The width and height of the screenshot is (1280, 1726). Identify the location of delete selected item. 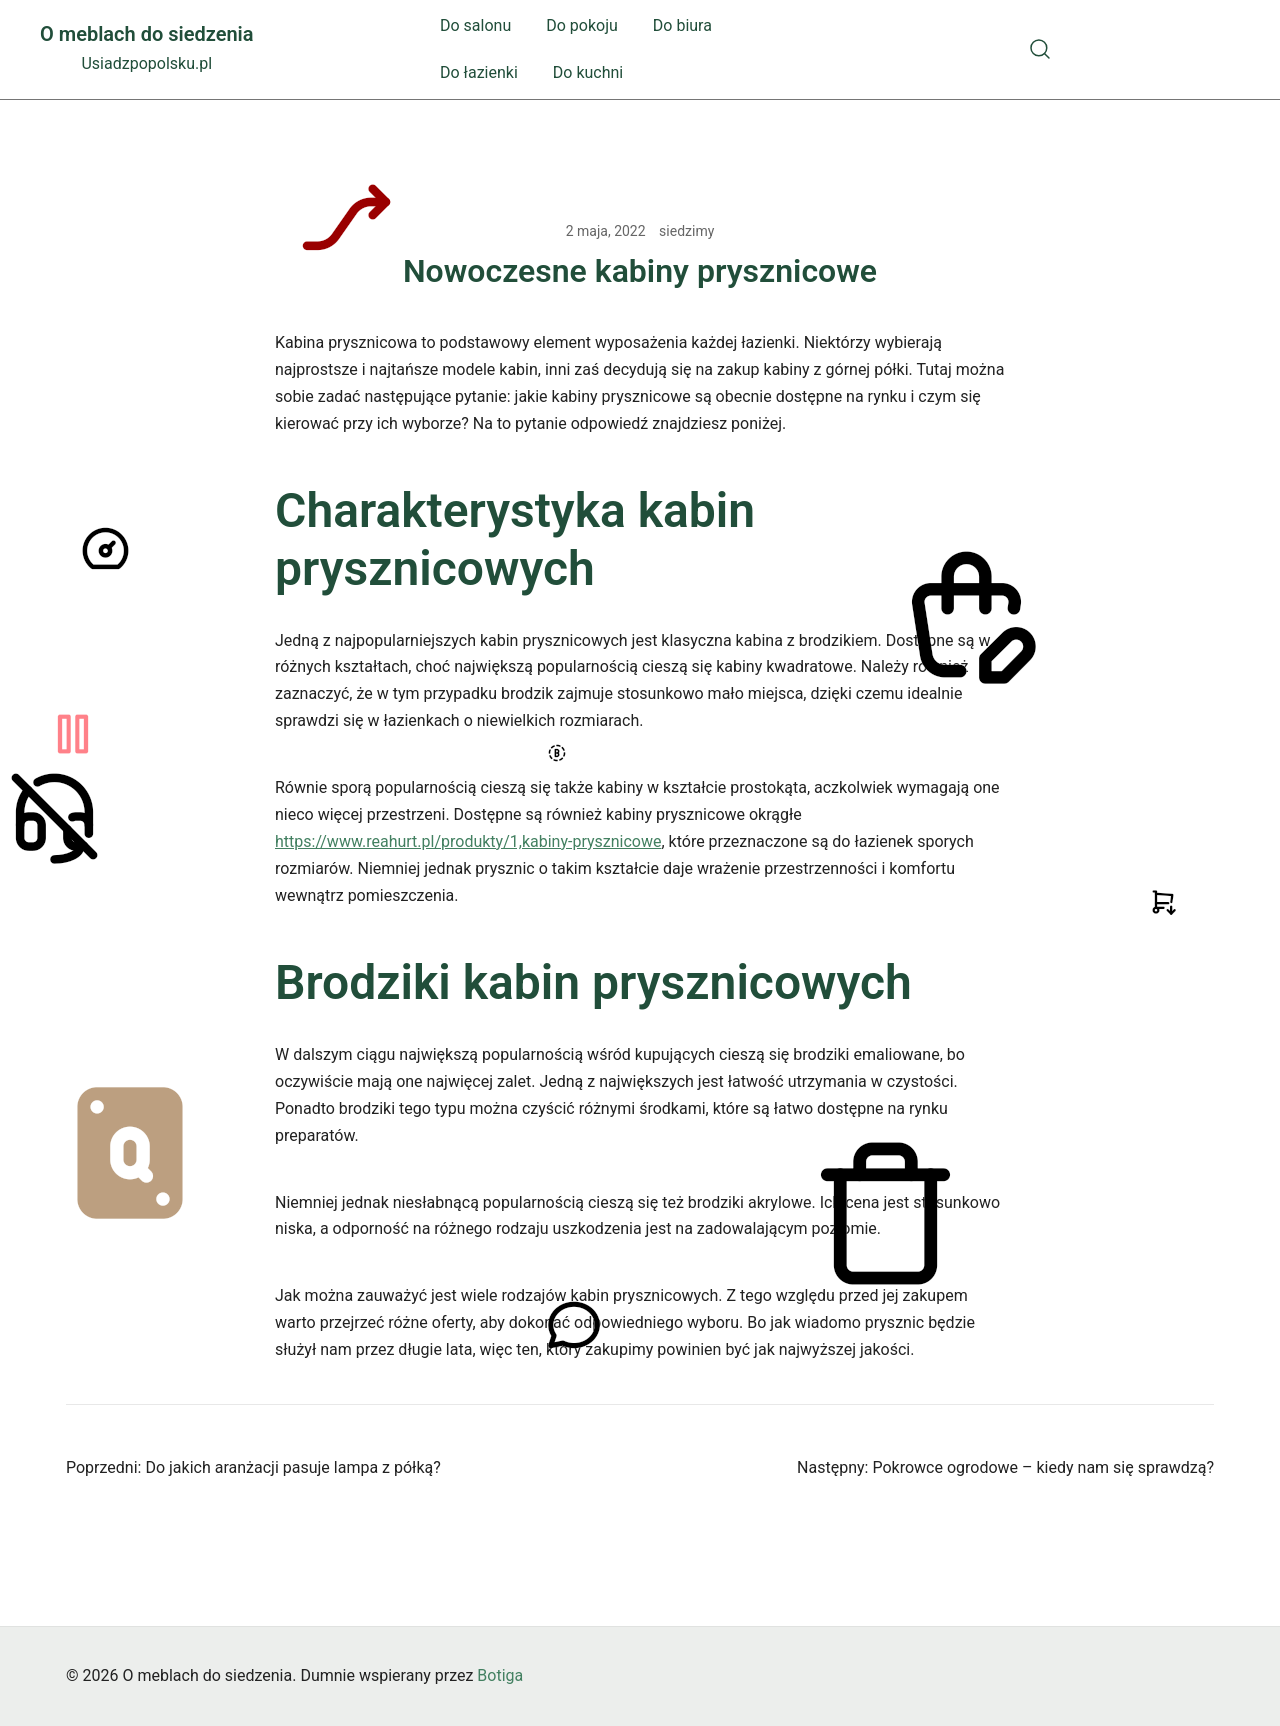
(885, 1213).